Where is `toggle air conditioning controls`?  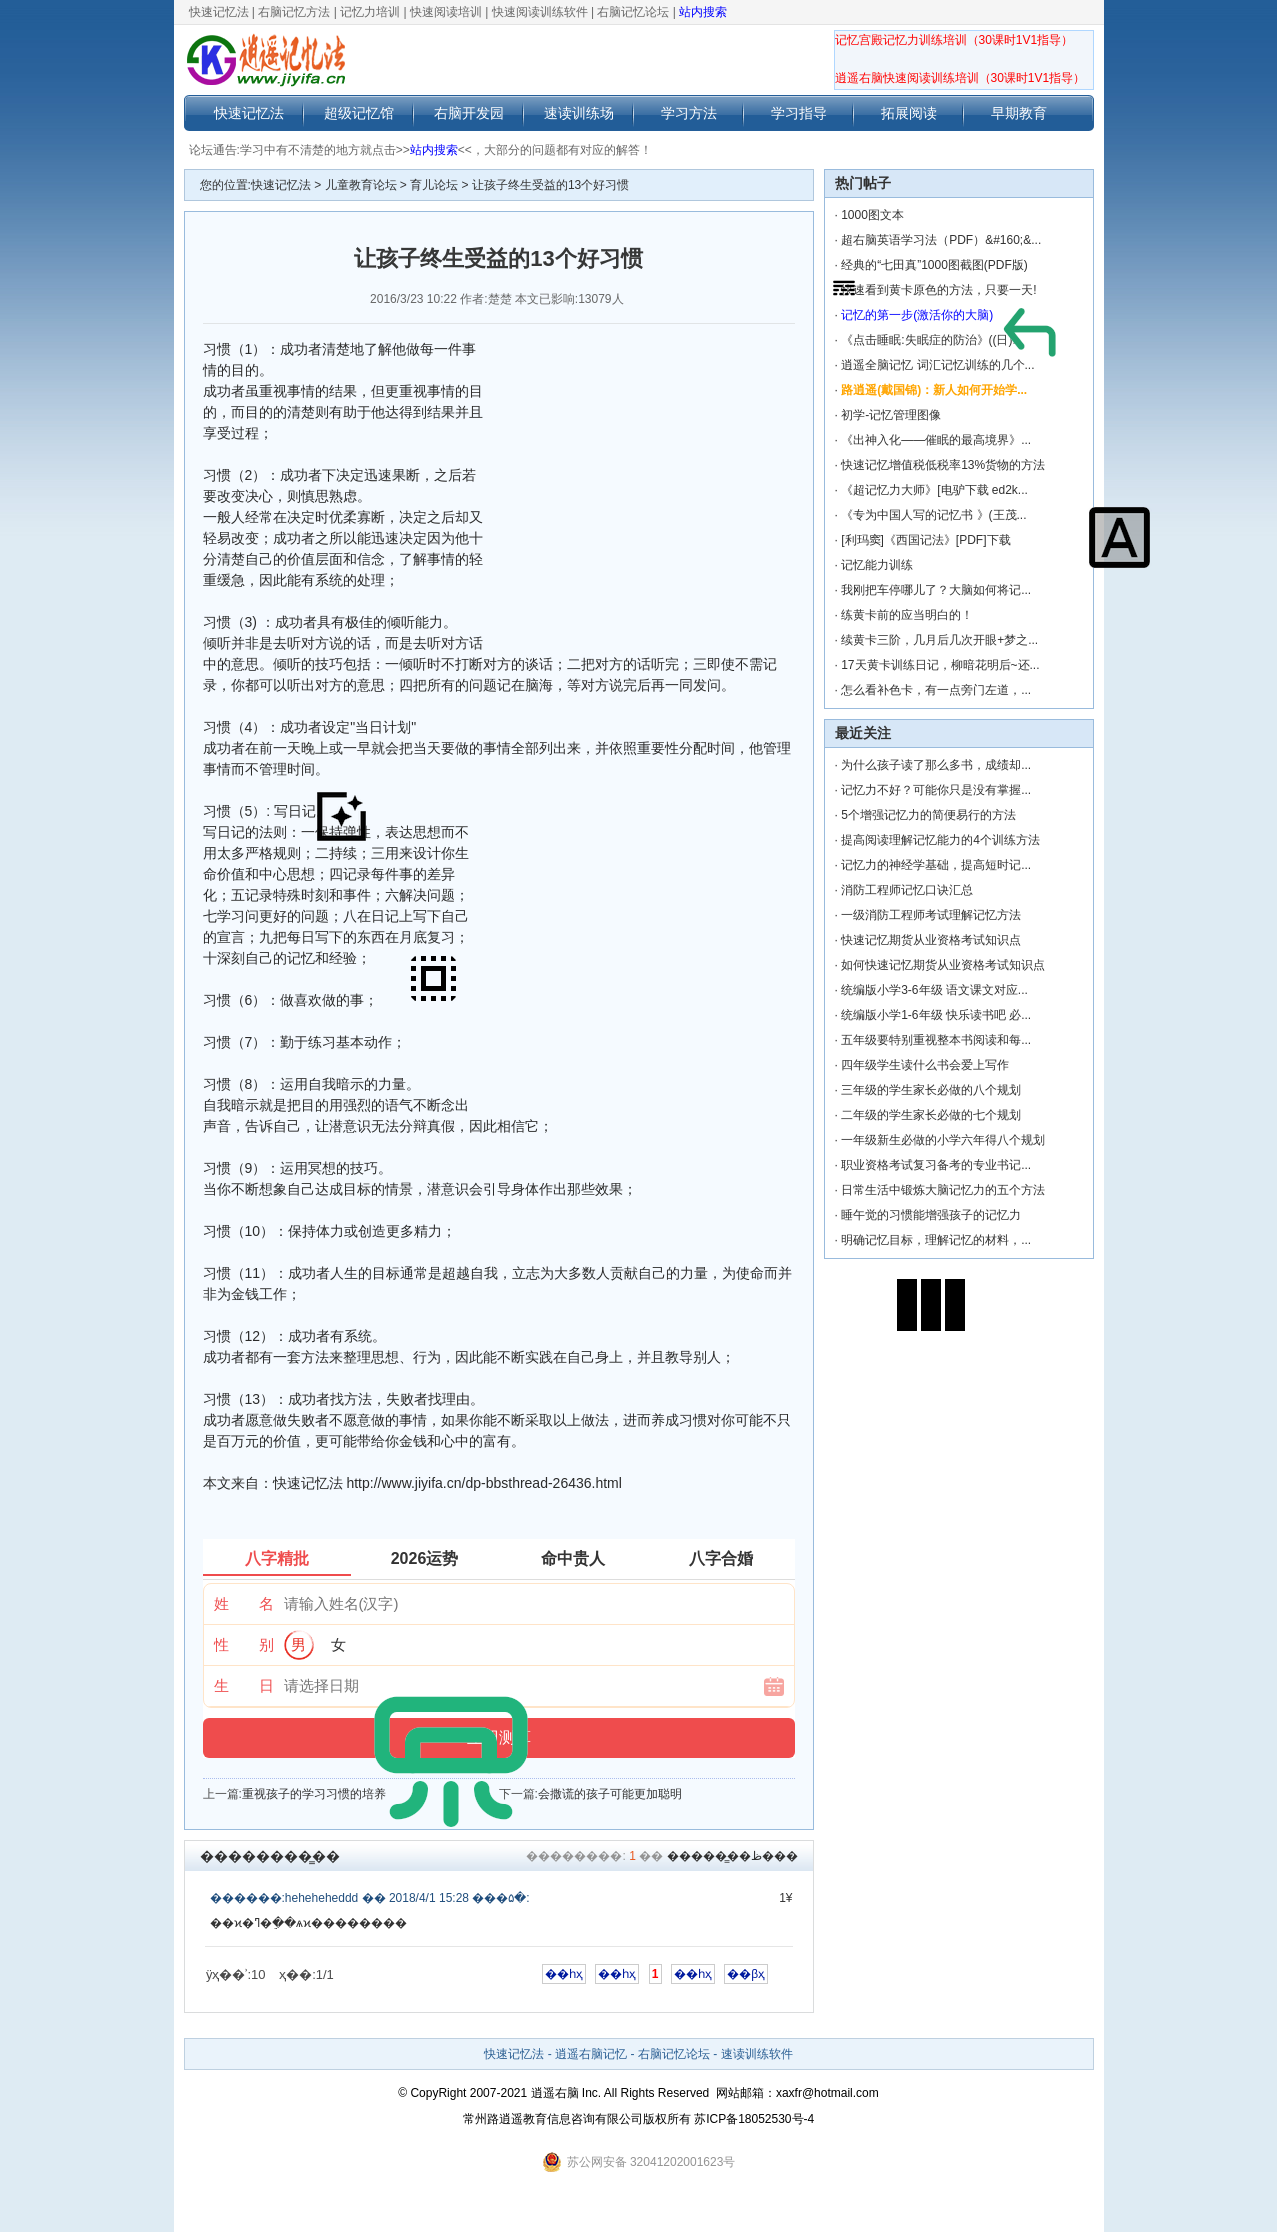
toggle air conditioning controls is located at coordinates (451, 1758).